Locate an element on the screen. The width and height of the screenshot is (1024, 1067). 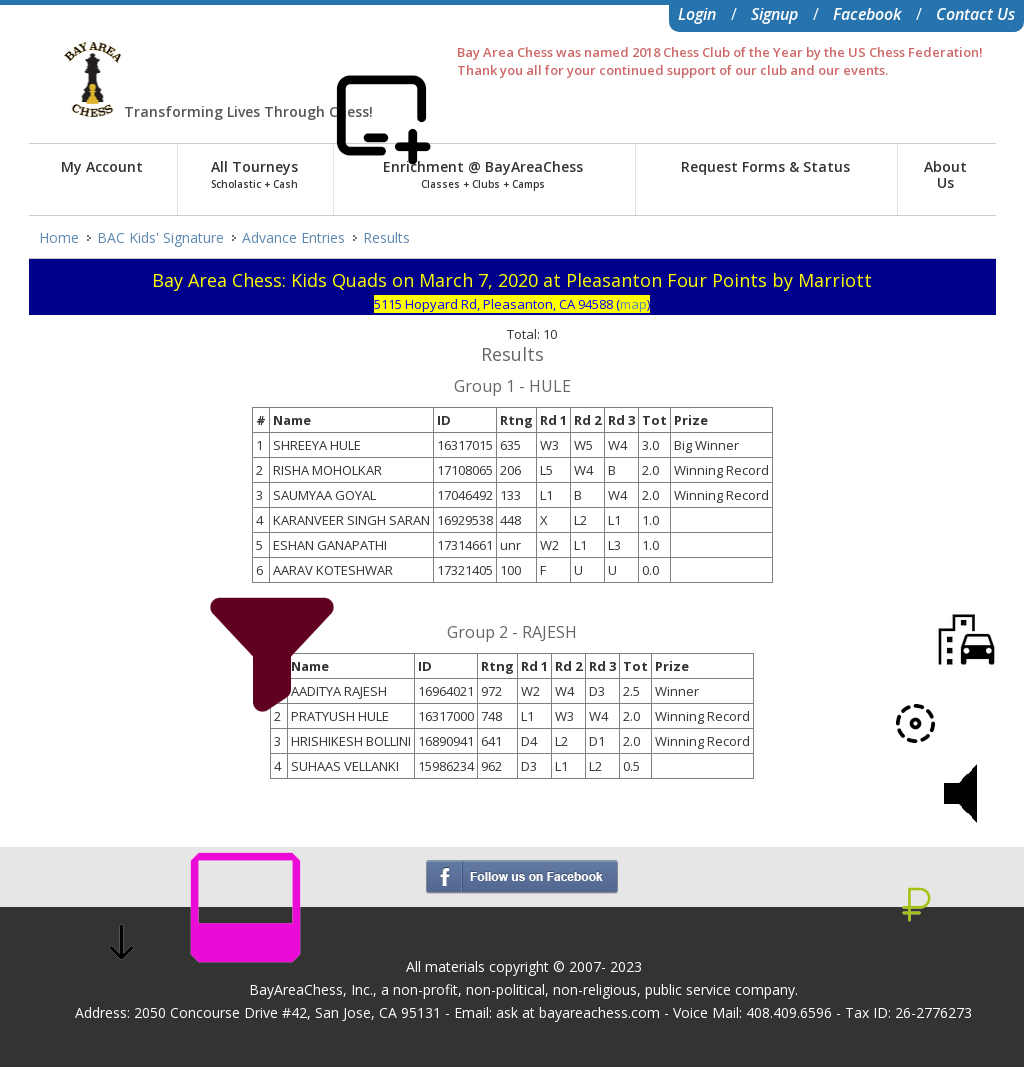
mute audio or turn off sound is located at coordinates (962, 793).